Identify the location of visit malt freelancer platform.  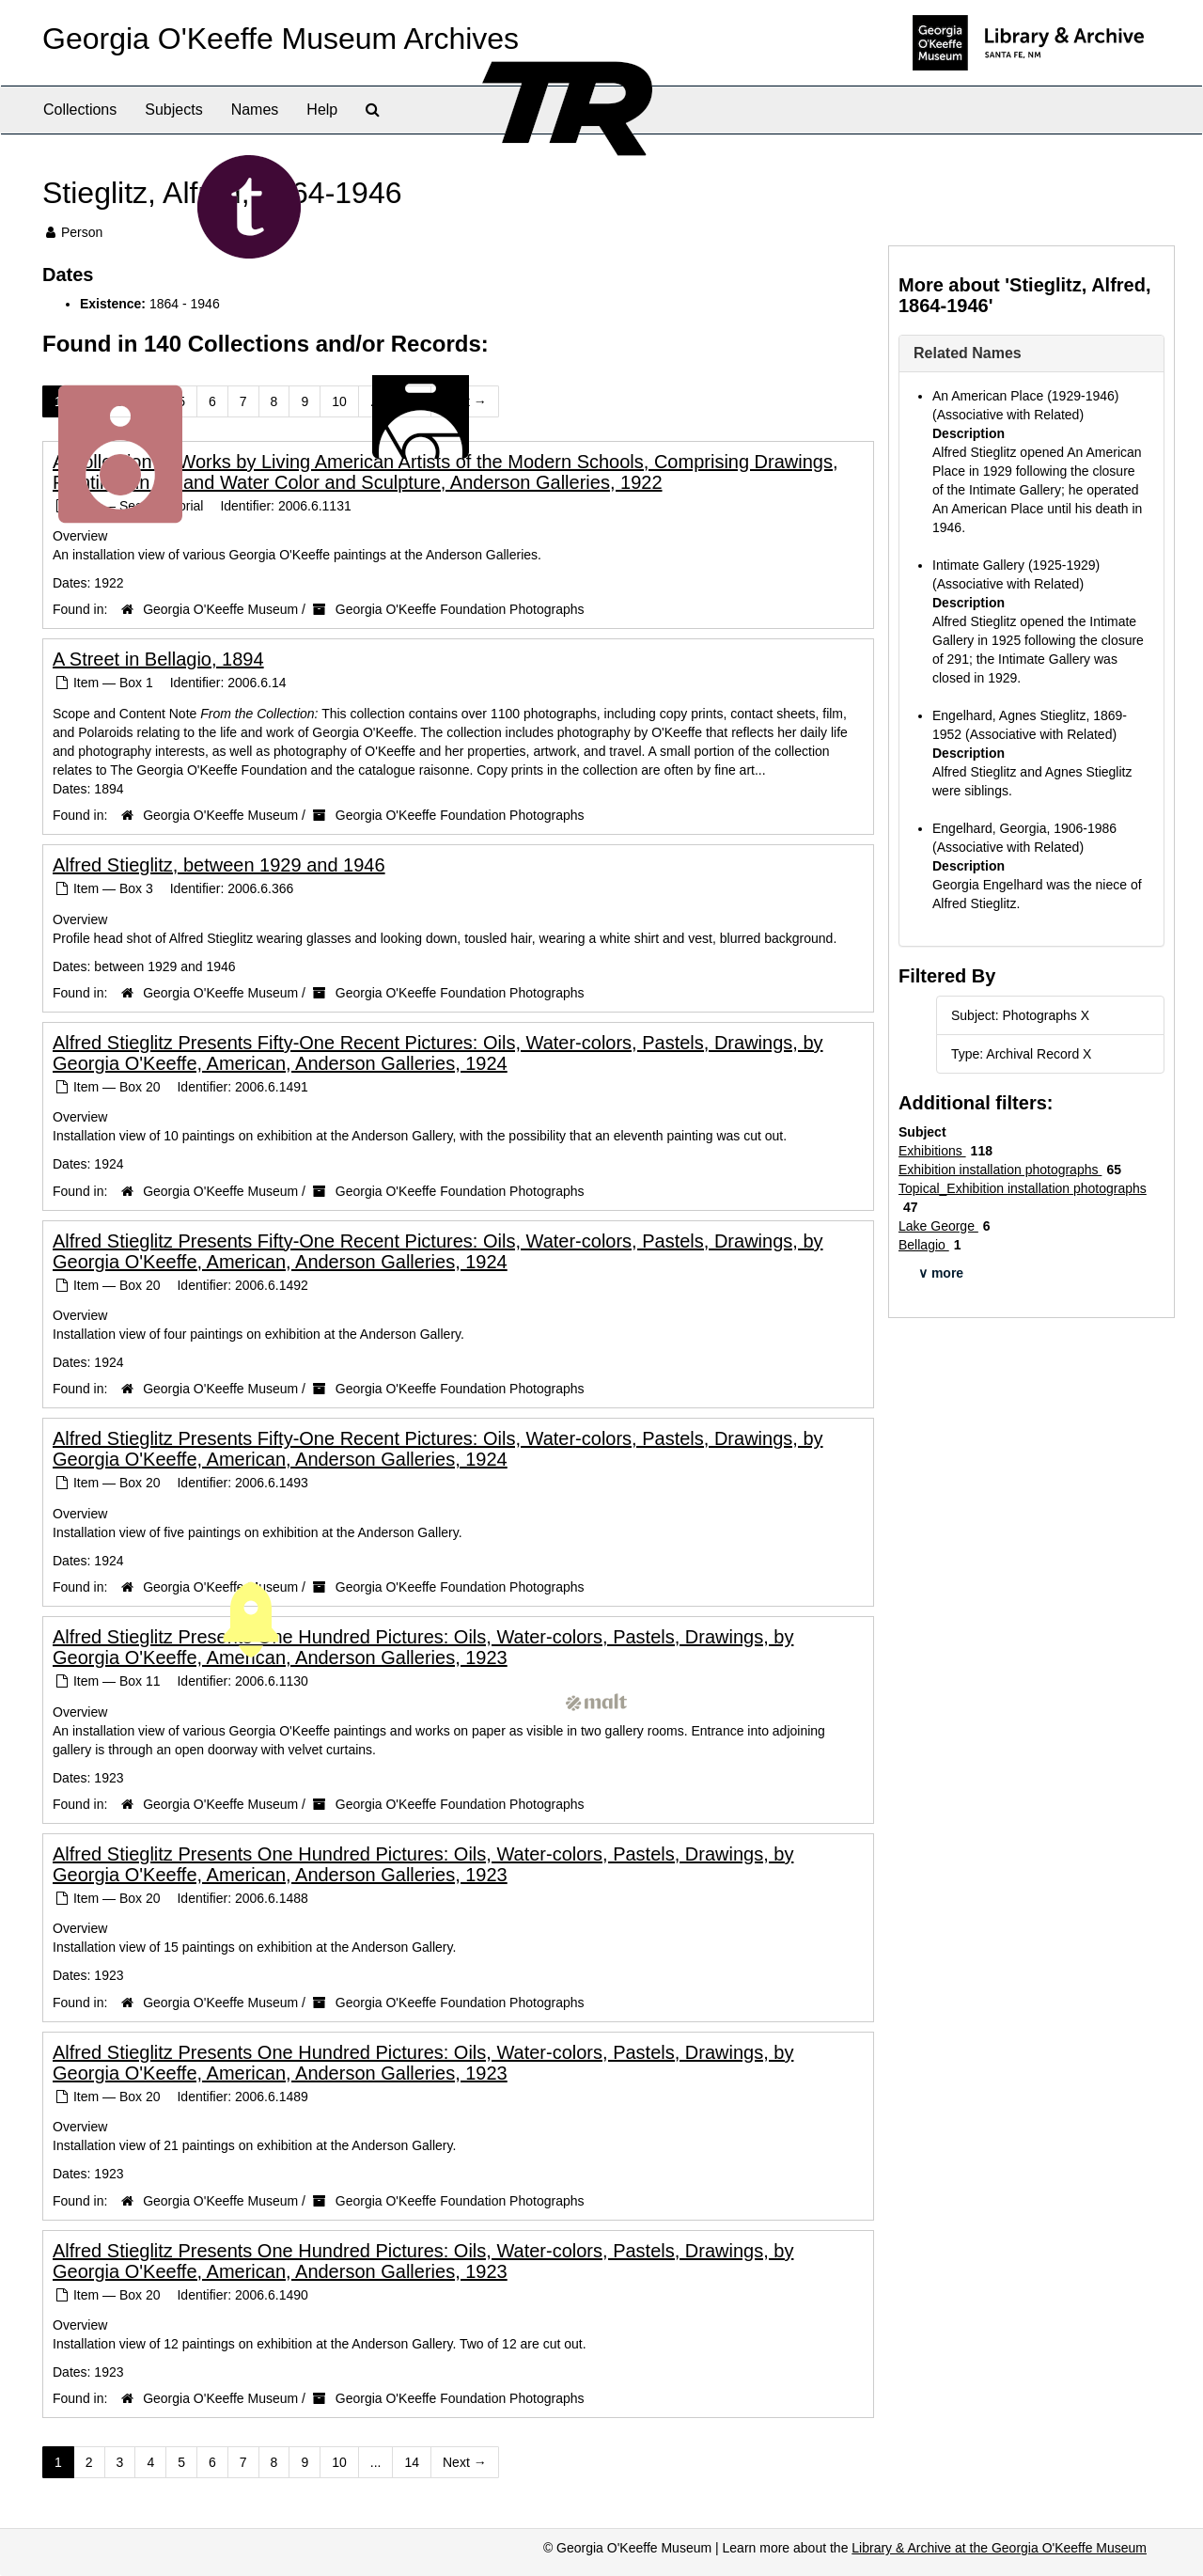
(596, 1702).